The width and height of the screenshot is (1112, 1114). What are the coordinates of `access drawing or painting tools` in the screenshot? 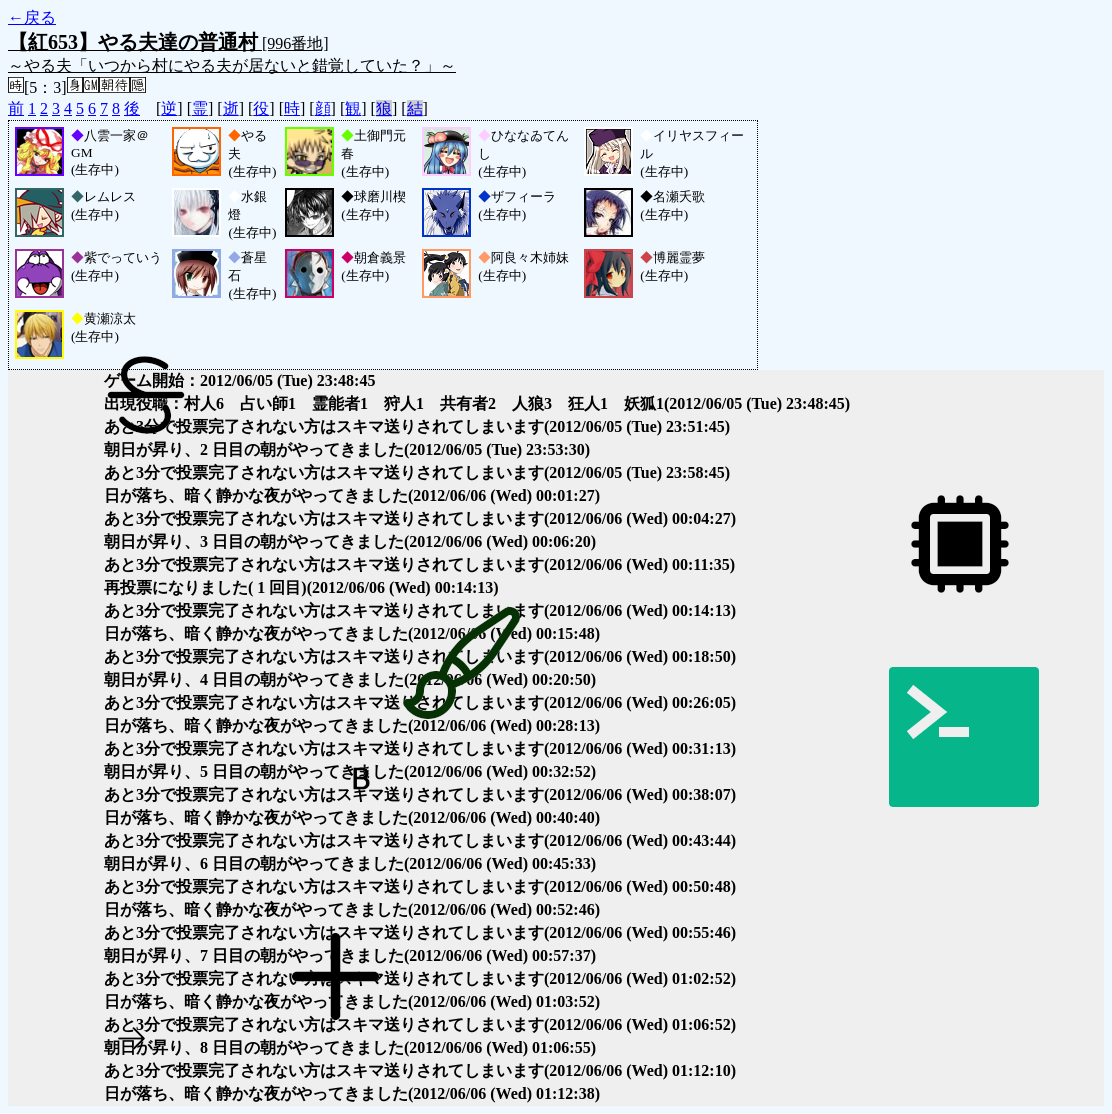 It's located at (464, 663).